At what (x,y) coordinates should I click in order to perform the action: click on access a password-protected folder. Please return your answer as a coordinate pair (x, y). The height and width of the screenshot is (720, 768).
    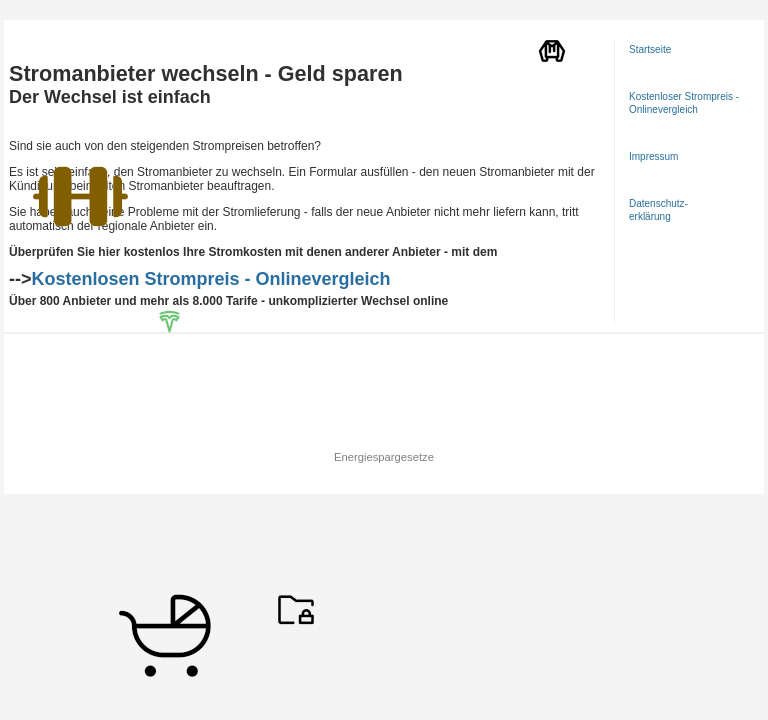
    Looking at the image, I should click on (296, 609).